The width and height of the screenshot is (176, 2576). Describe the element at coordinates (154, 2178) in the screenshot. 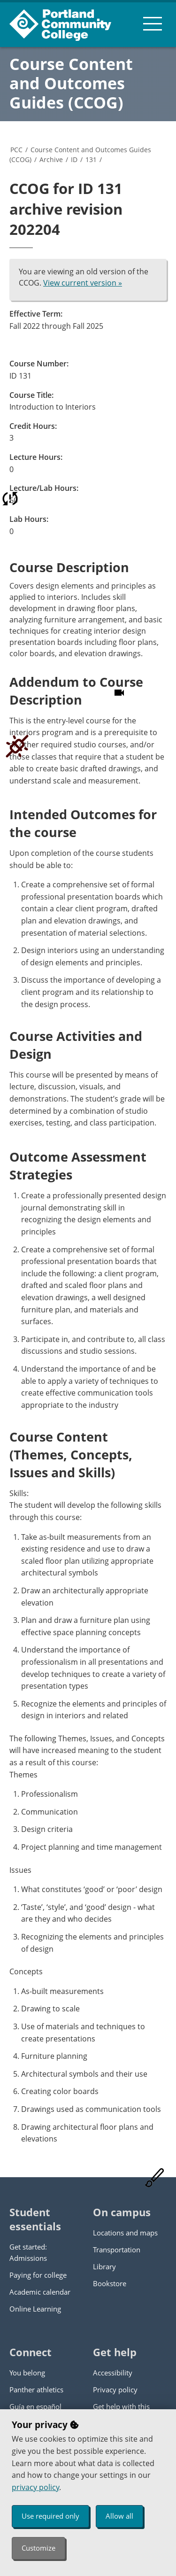

I see `access drawing or painting tools` at that location.